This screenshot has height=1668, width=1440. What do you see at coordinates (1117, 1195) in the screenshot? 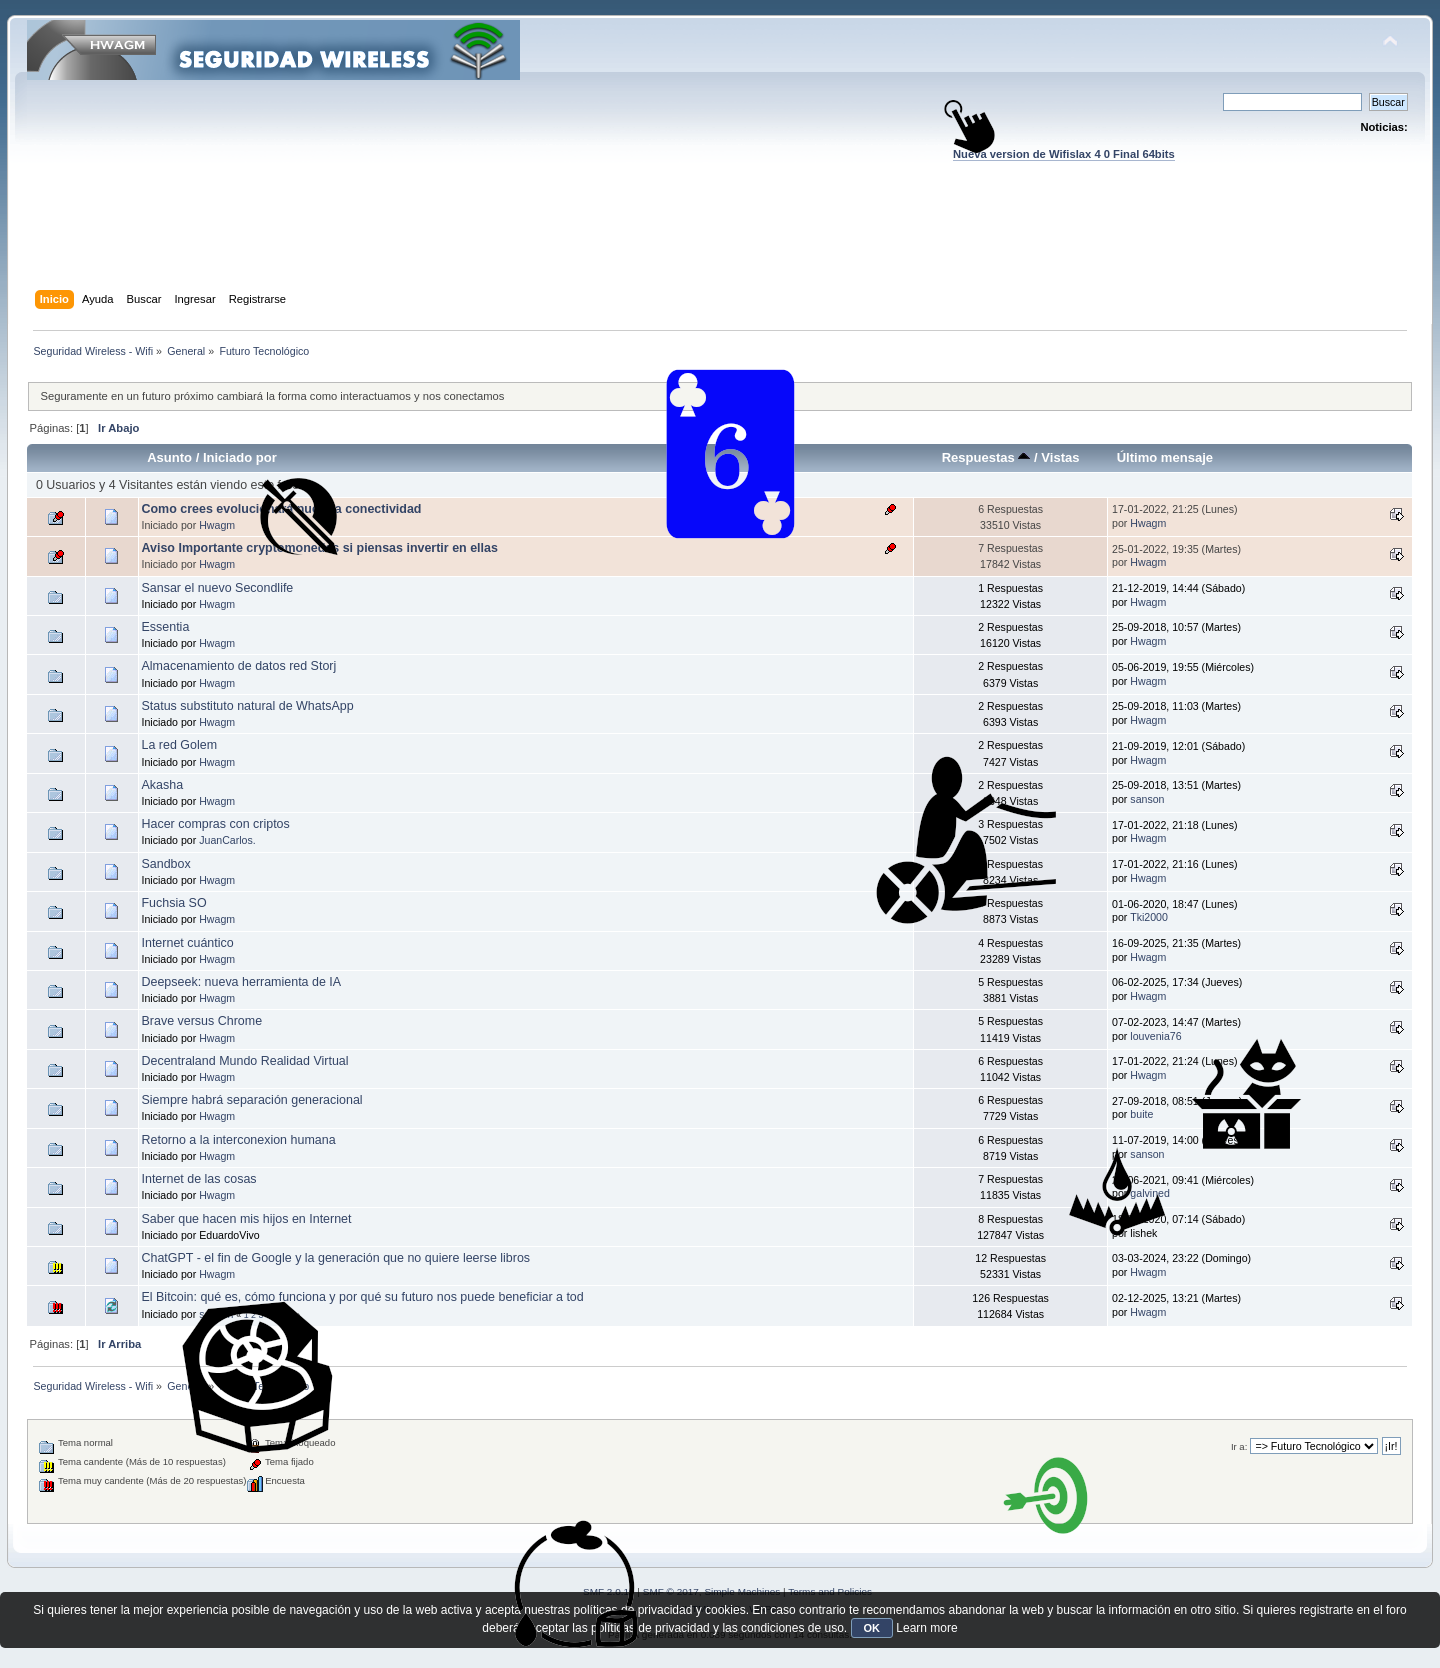
I see `indicates a grease trap or oil collection hazard` at bounding box center [1117, 1195].